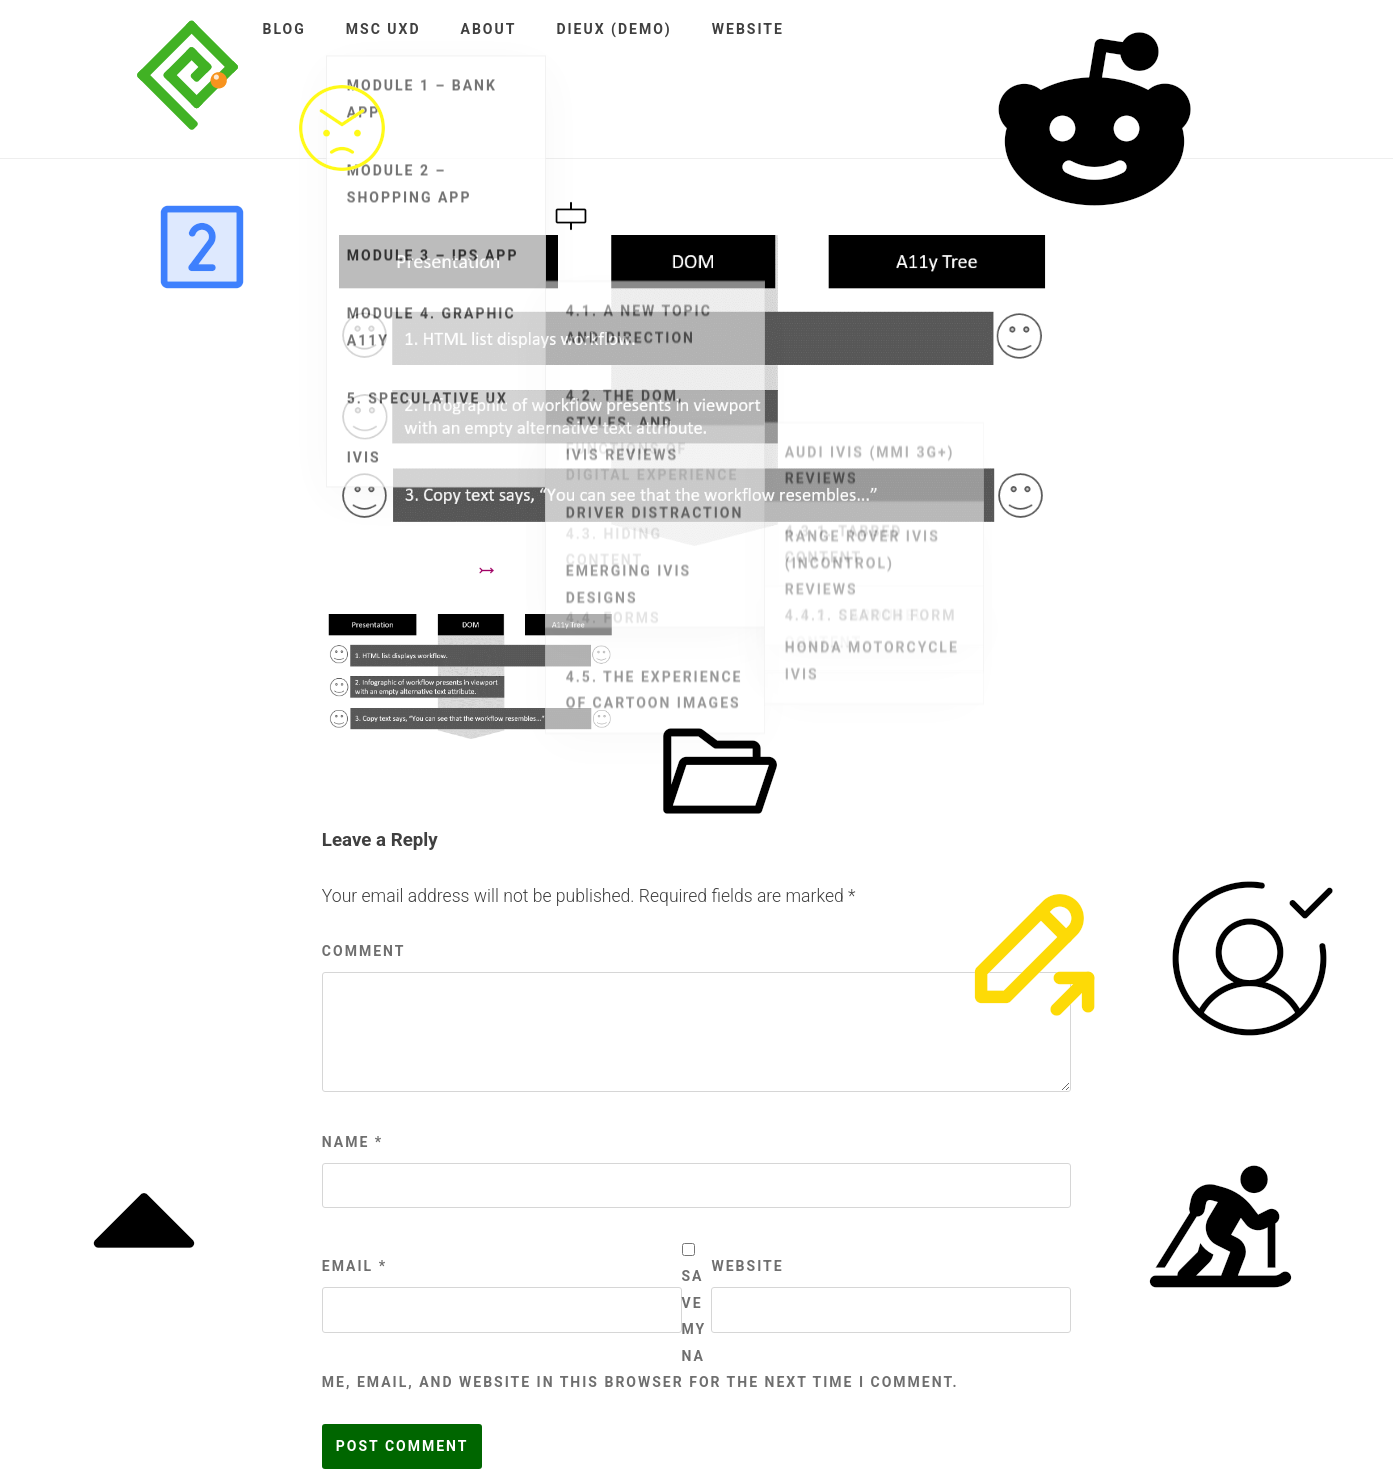 The image size is (1393, 1477). Describe the element at coordinates (1249, 958) in the screenshot. I see `verified user account` at that location.